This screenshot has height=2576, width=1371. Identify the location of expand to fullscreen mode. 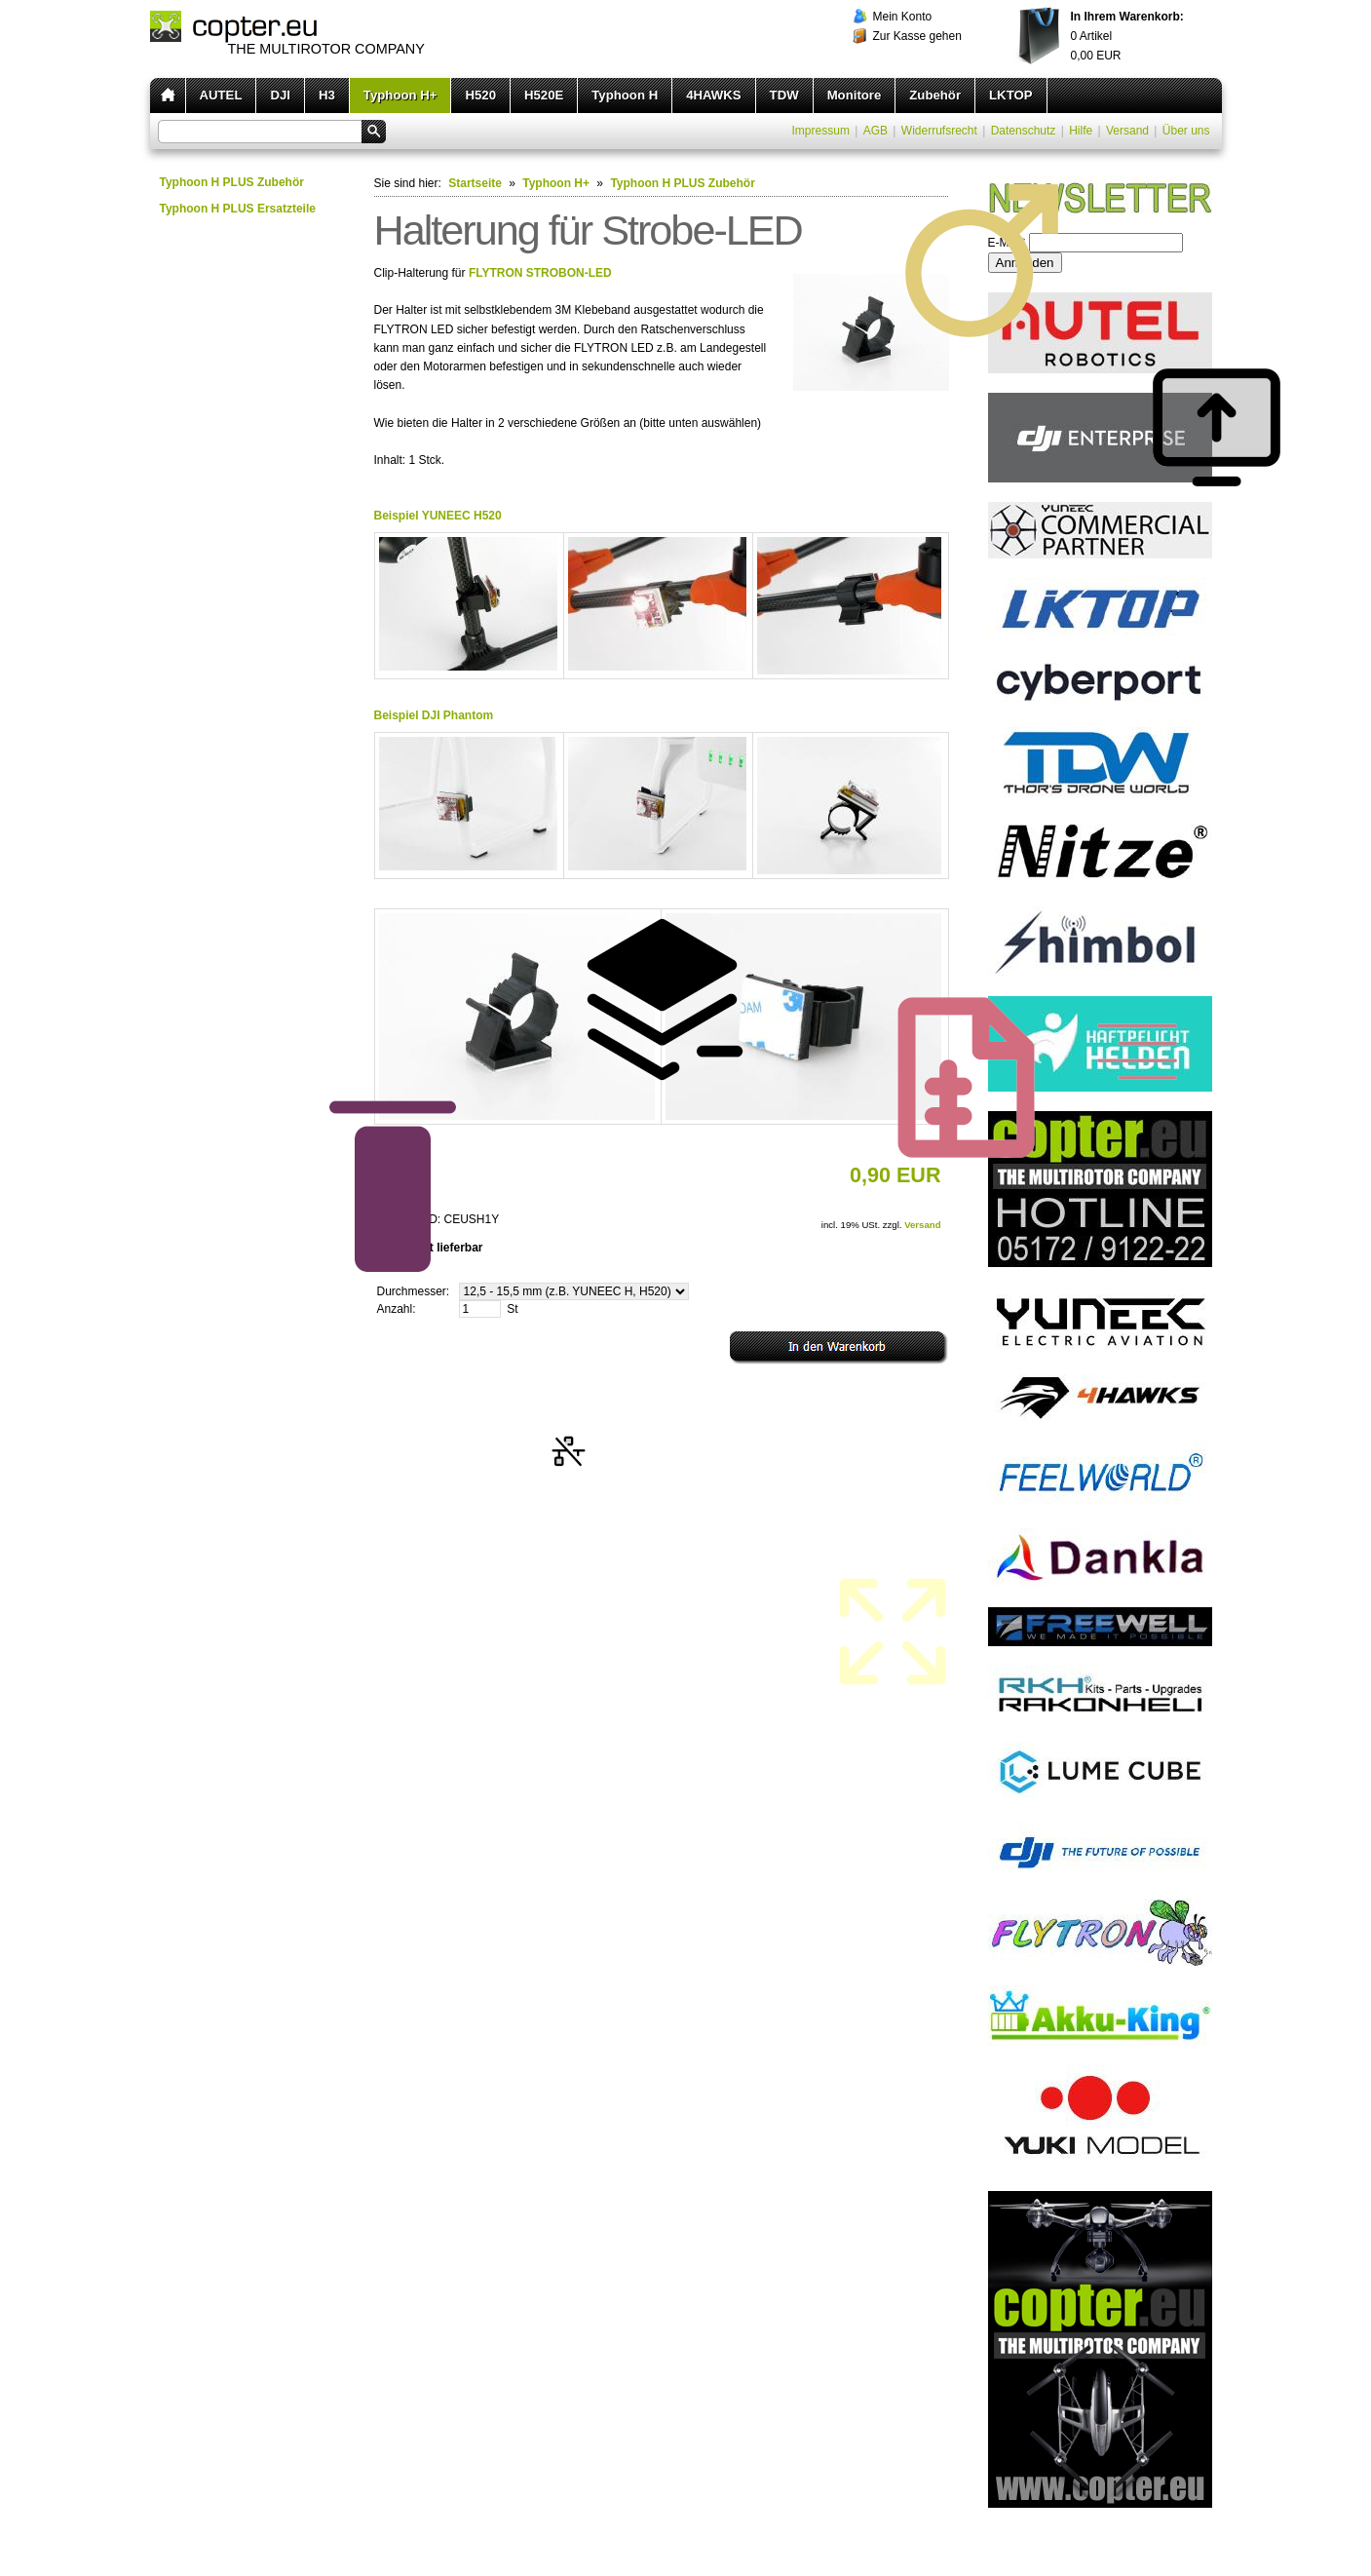
(893, 1632).